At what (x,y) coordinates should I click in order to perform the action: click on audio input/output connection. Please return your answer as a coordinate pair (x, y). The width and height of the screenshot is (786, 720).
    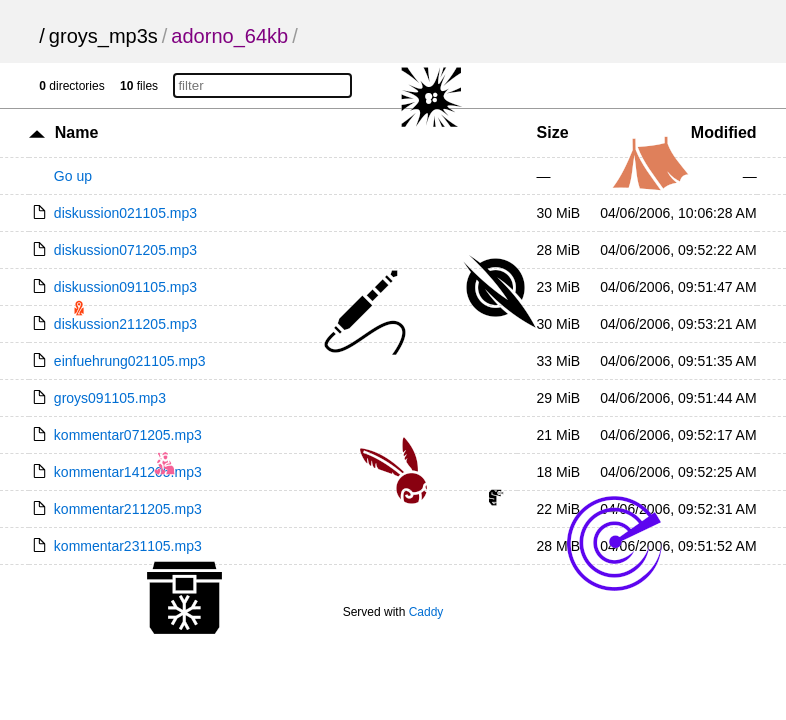
    Looking at the image, I should click on (365, 312).